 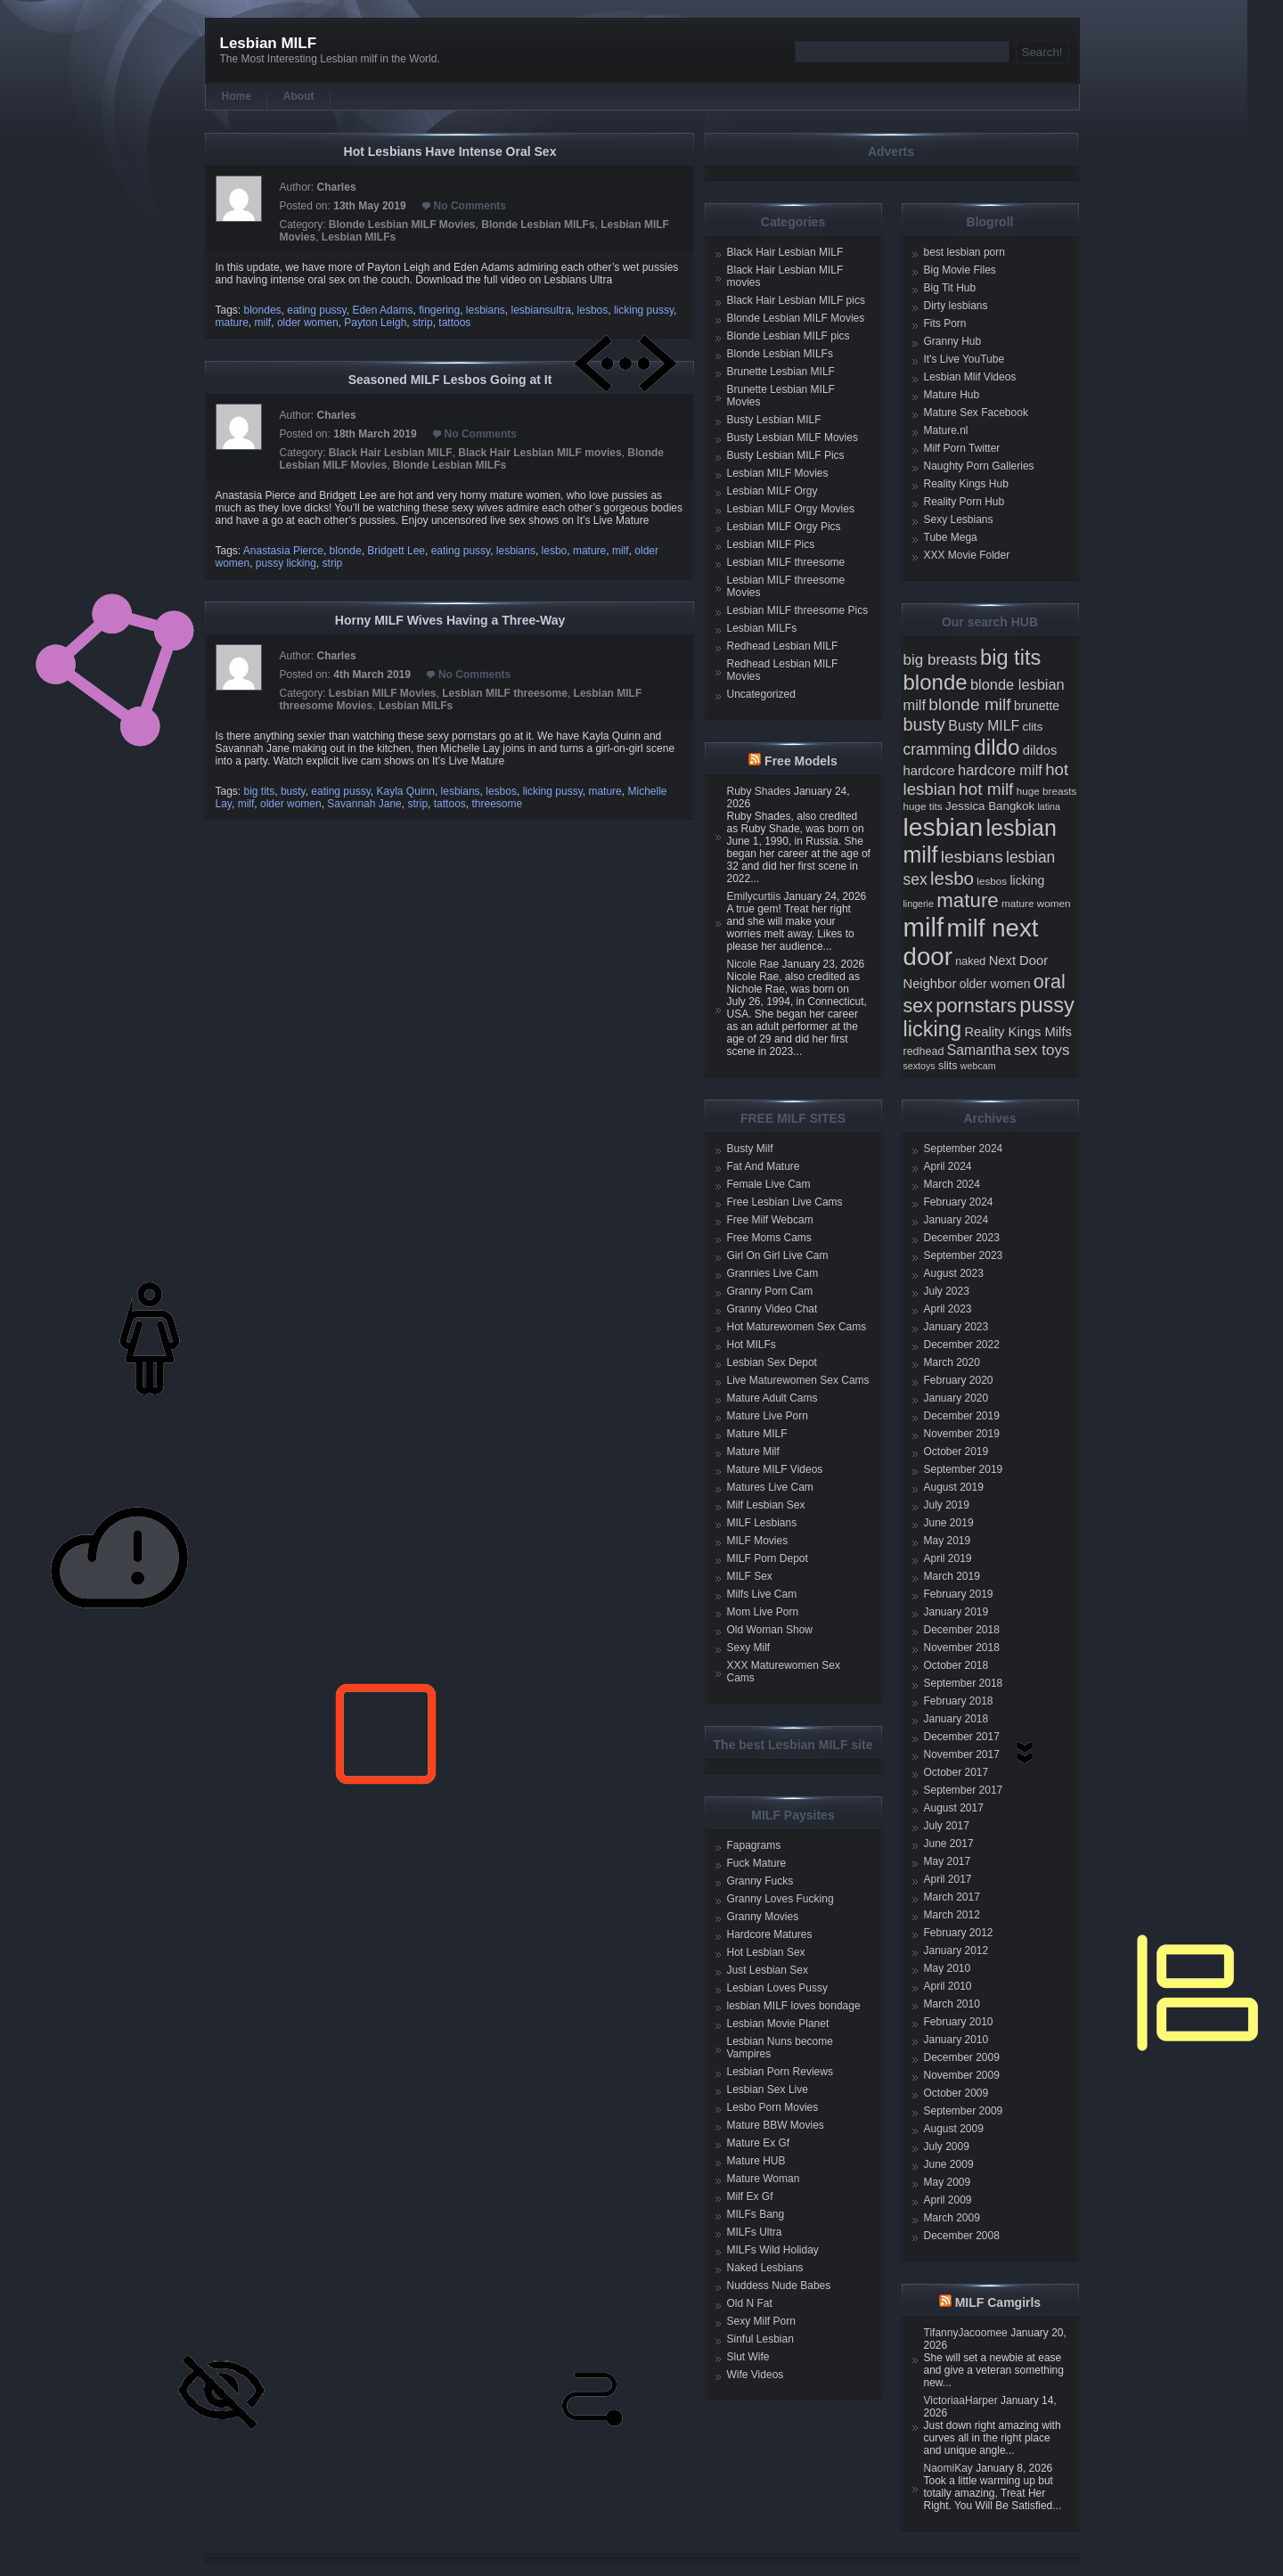 What do you see at coordinates (1025, 1753) in the screenshot?
I see `view your earned badges or achievements` at bounding box center [1025, 1753].